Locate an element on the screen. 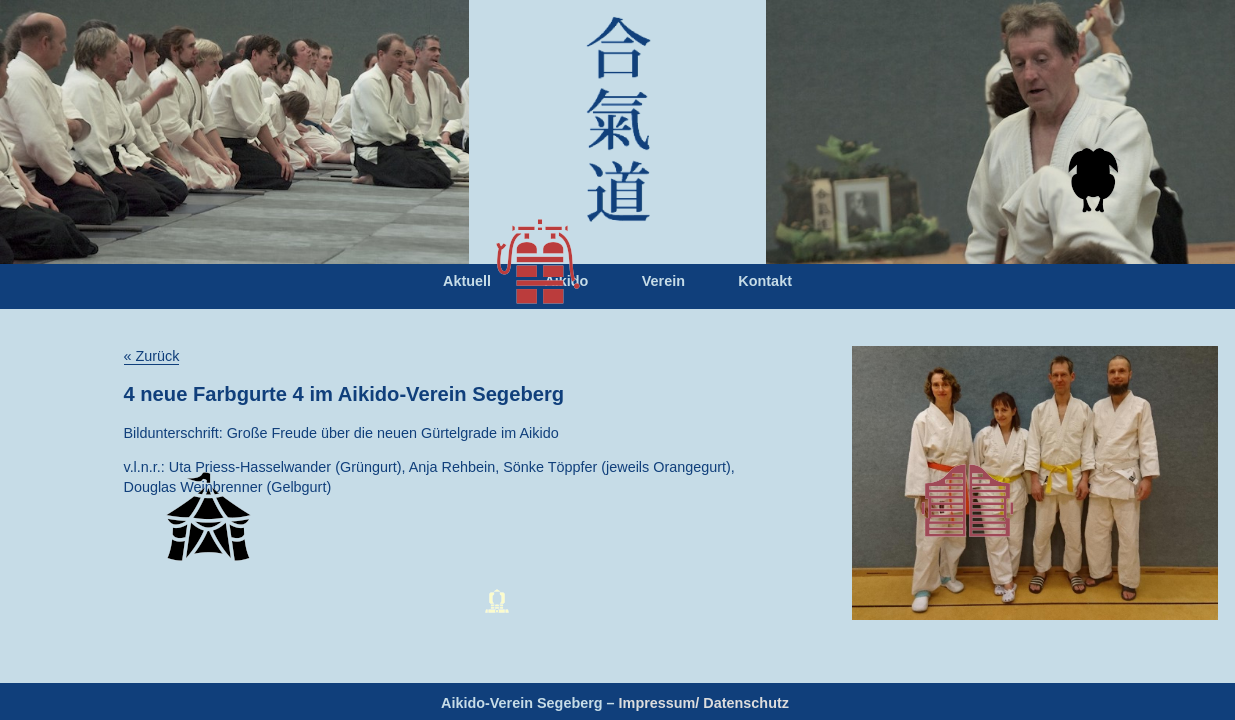 This screenshot has height=720, width=1235. enter a western-themed game area or saloon is located at coordinates (967, 500).